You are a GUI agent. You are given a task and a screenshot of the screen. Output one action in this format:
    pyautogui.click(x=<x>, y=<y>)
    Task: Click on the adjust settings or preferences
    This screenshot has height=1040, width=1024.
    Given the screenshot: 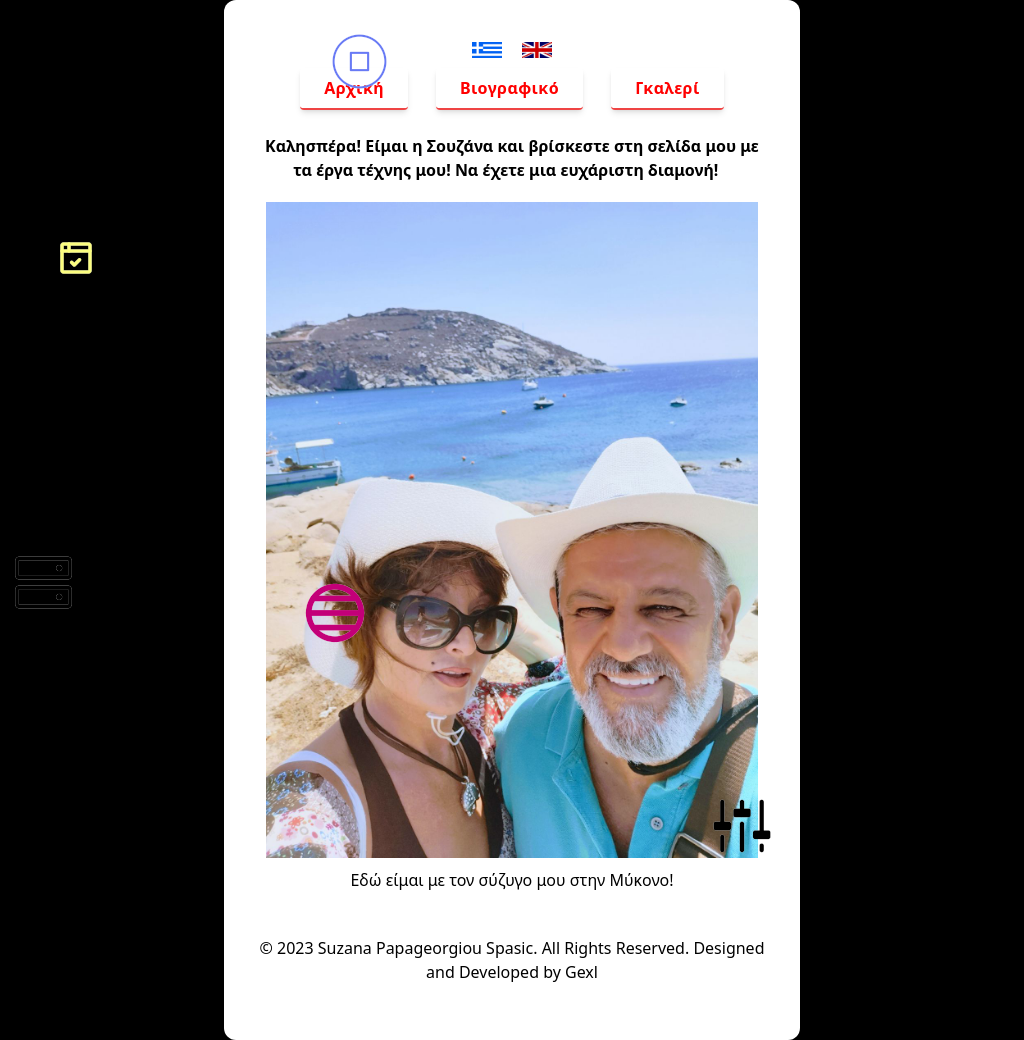 What is the action you would take?
    pyautogui.click(x=742, y=826)
    